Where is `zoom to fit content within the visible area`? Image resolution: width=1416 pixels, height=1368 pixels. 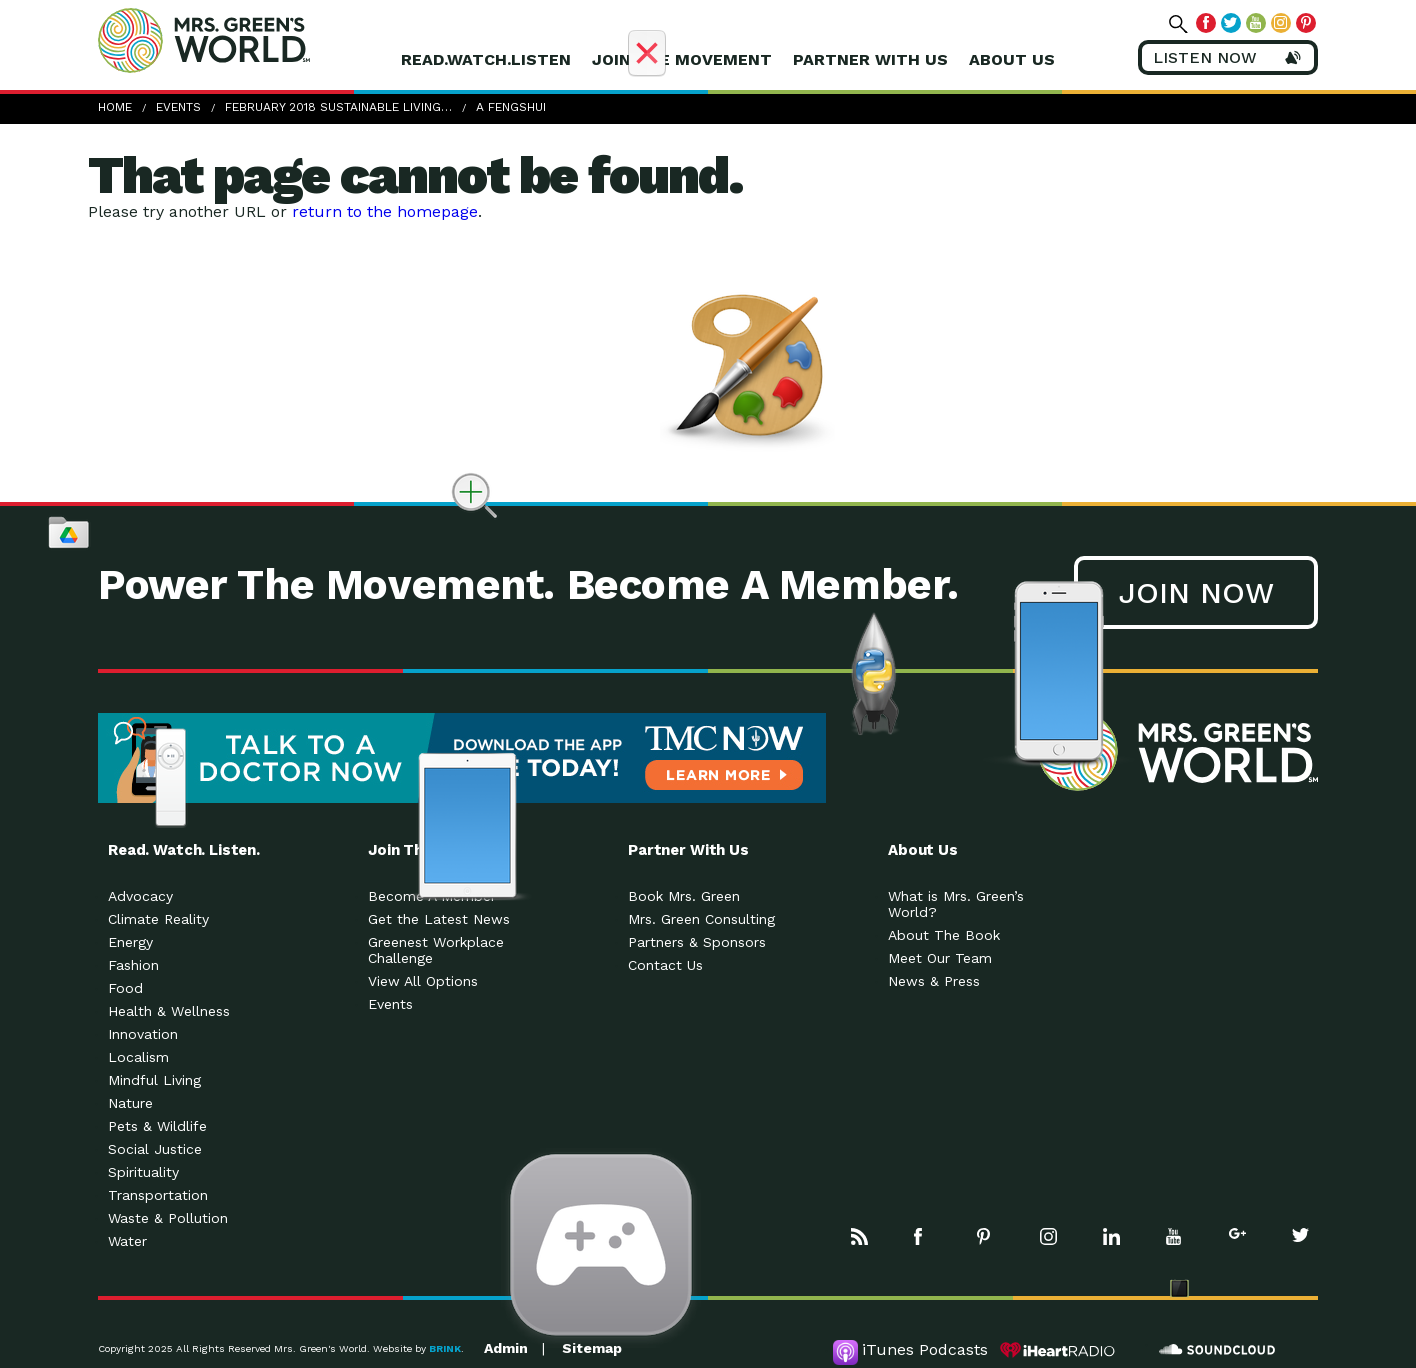
zoom to fit content within the visible area is located at coordinates (474, 495).